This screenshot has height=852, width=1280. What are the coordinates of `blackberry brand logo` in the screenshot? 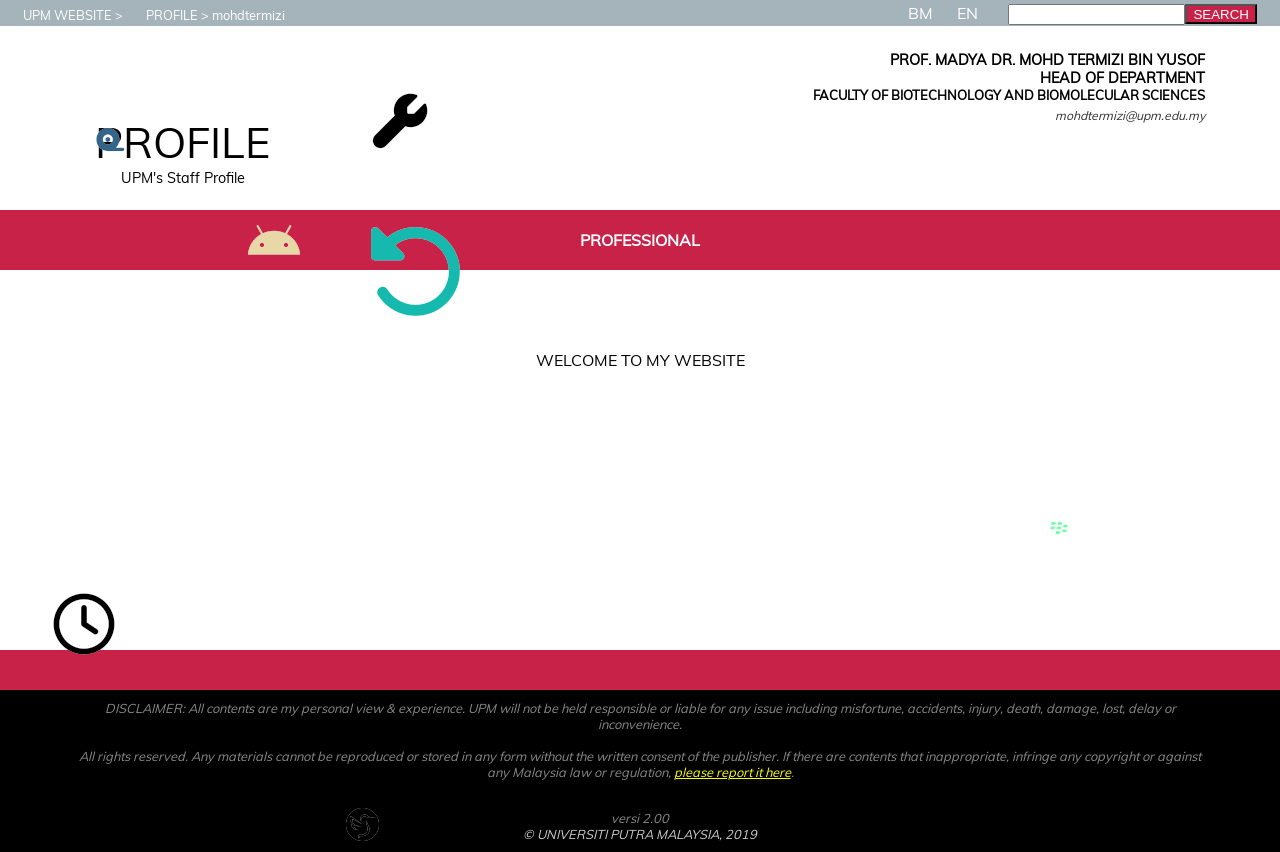 It's located at (1059, 528).